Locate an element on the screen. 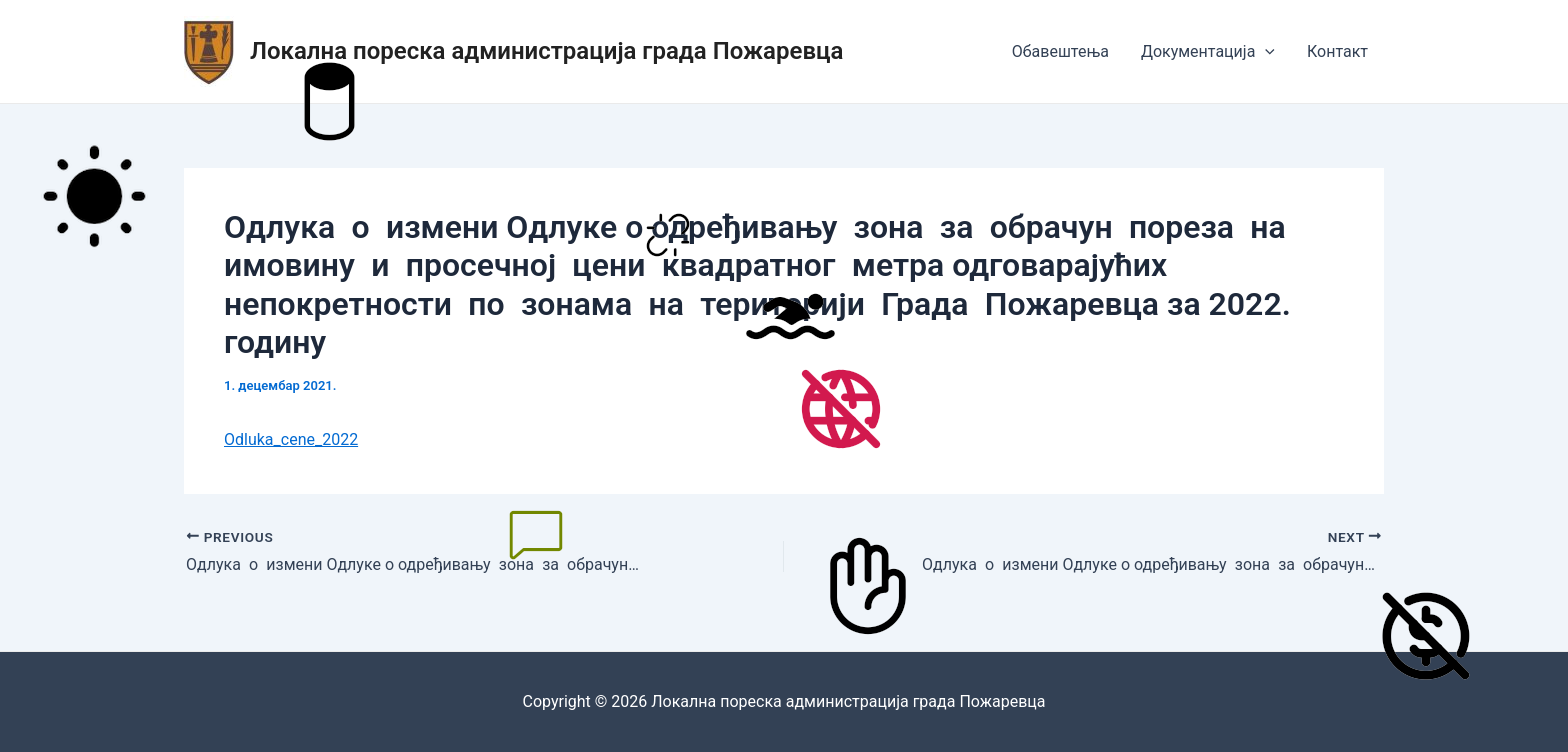 The height and width of the screenshot is (752, 1568). stop or pause an action is located at coordinates (868, 586).